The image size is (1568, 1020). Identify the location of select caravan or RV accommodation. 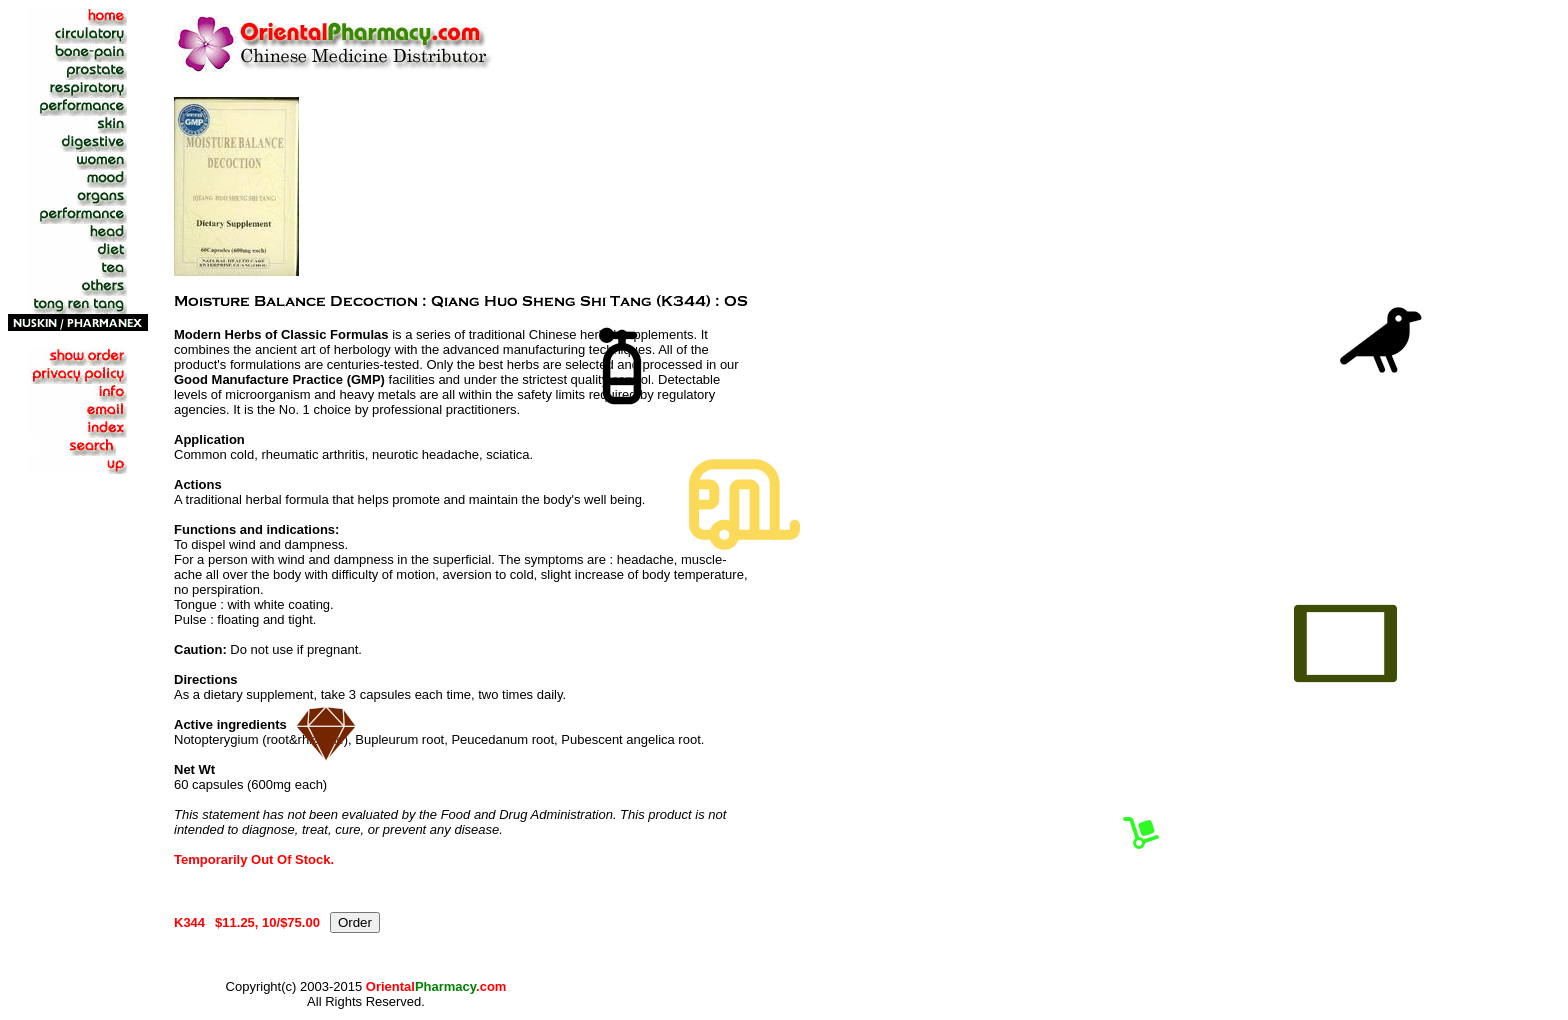
(744, 499).